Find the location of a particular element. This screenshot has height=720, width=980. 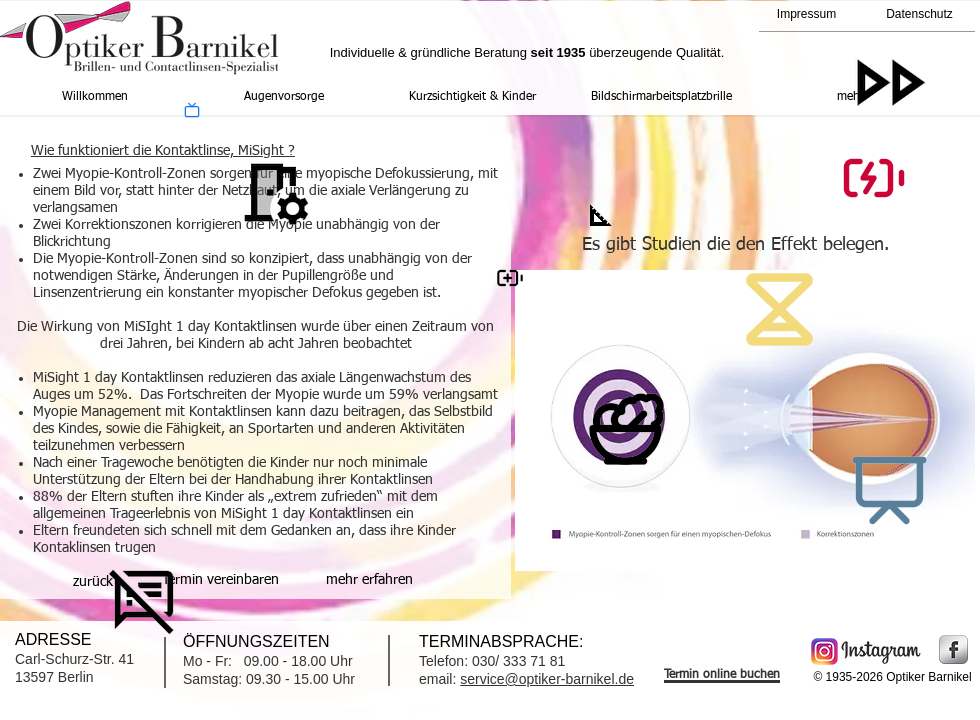

adjust room or space preferences is located at coordinates (273, 192).